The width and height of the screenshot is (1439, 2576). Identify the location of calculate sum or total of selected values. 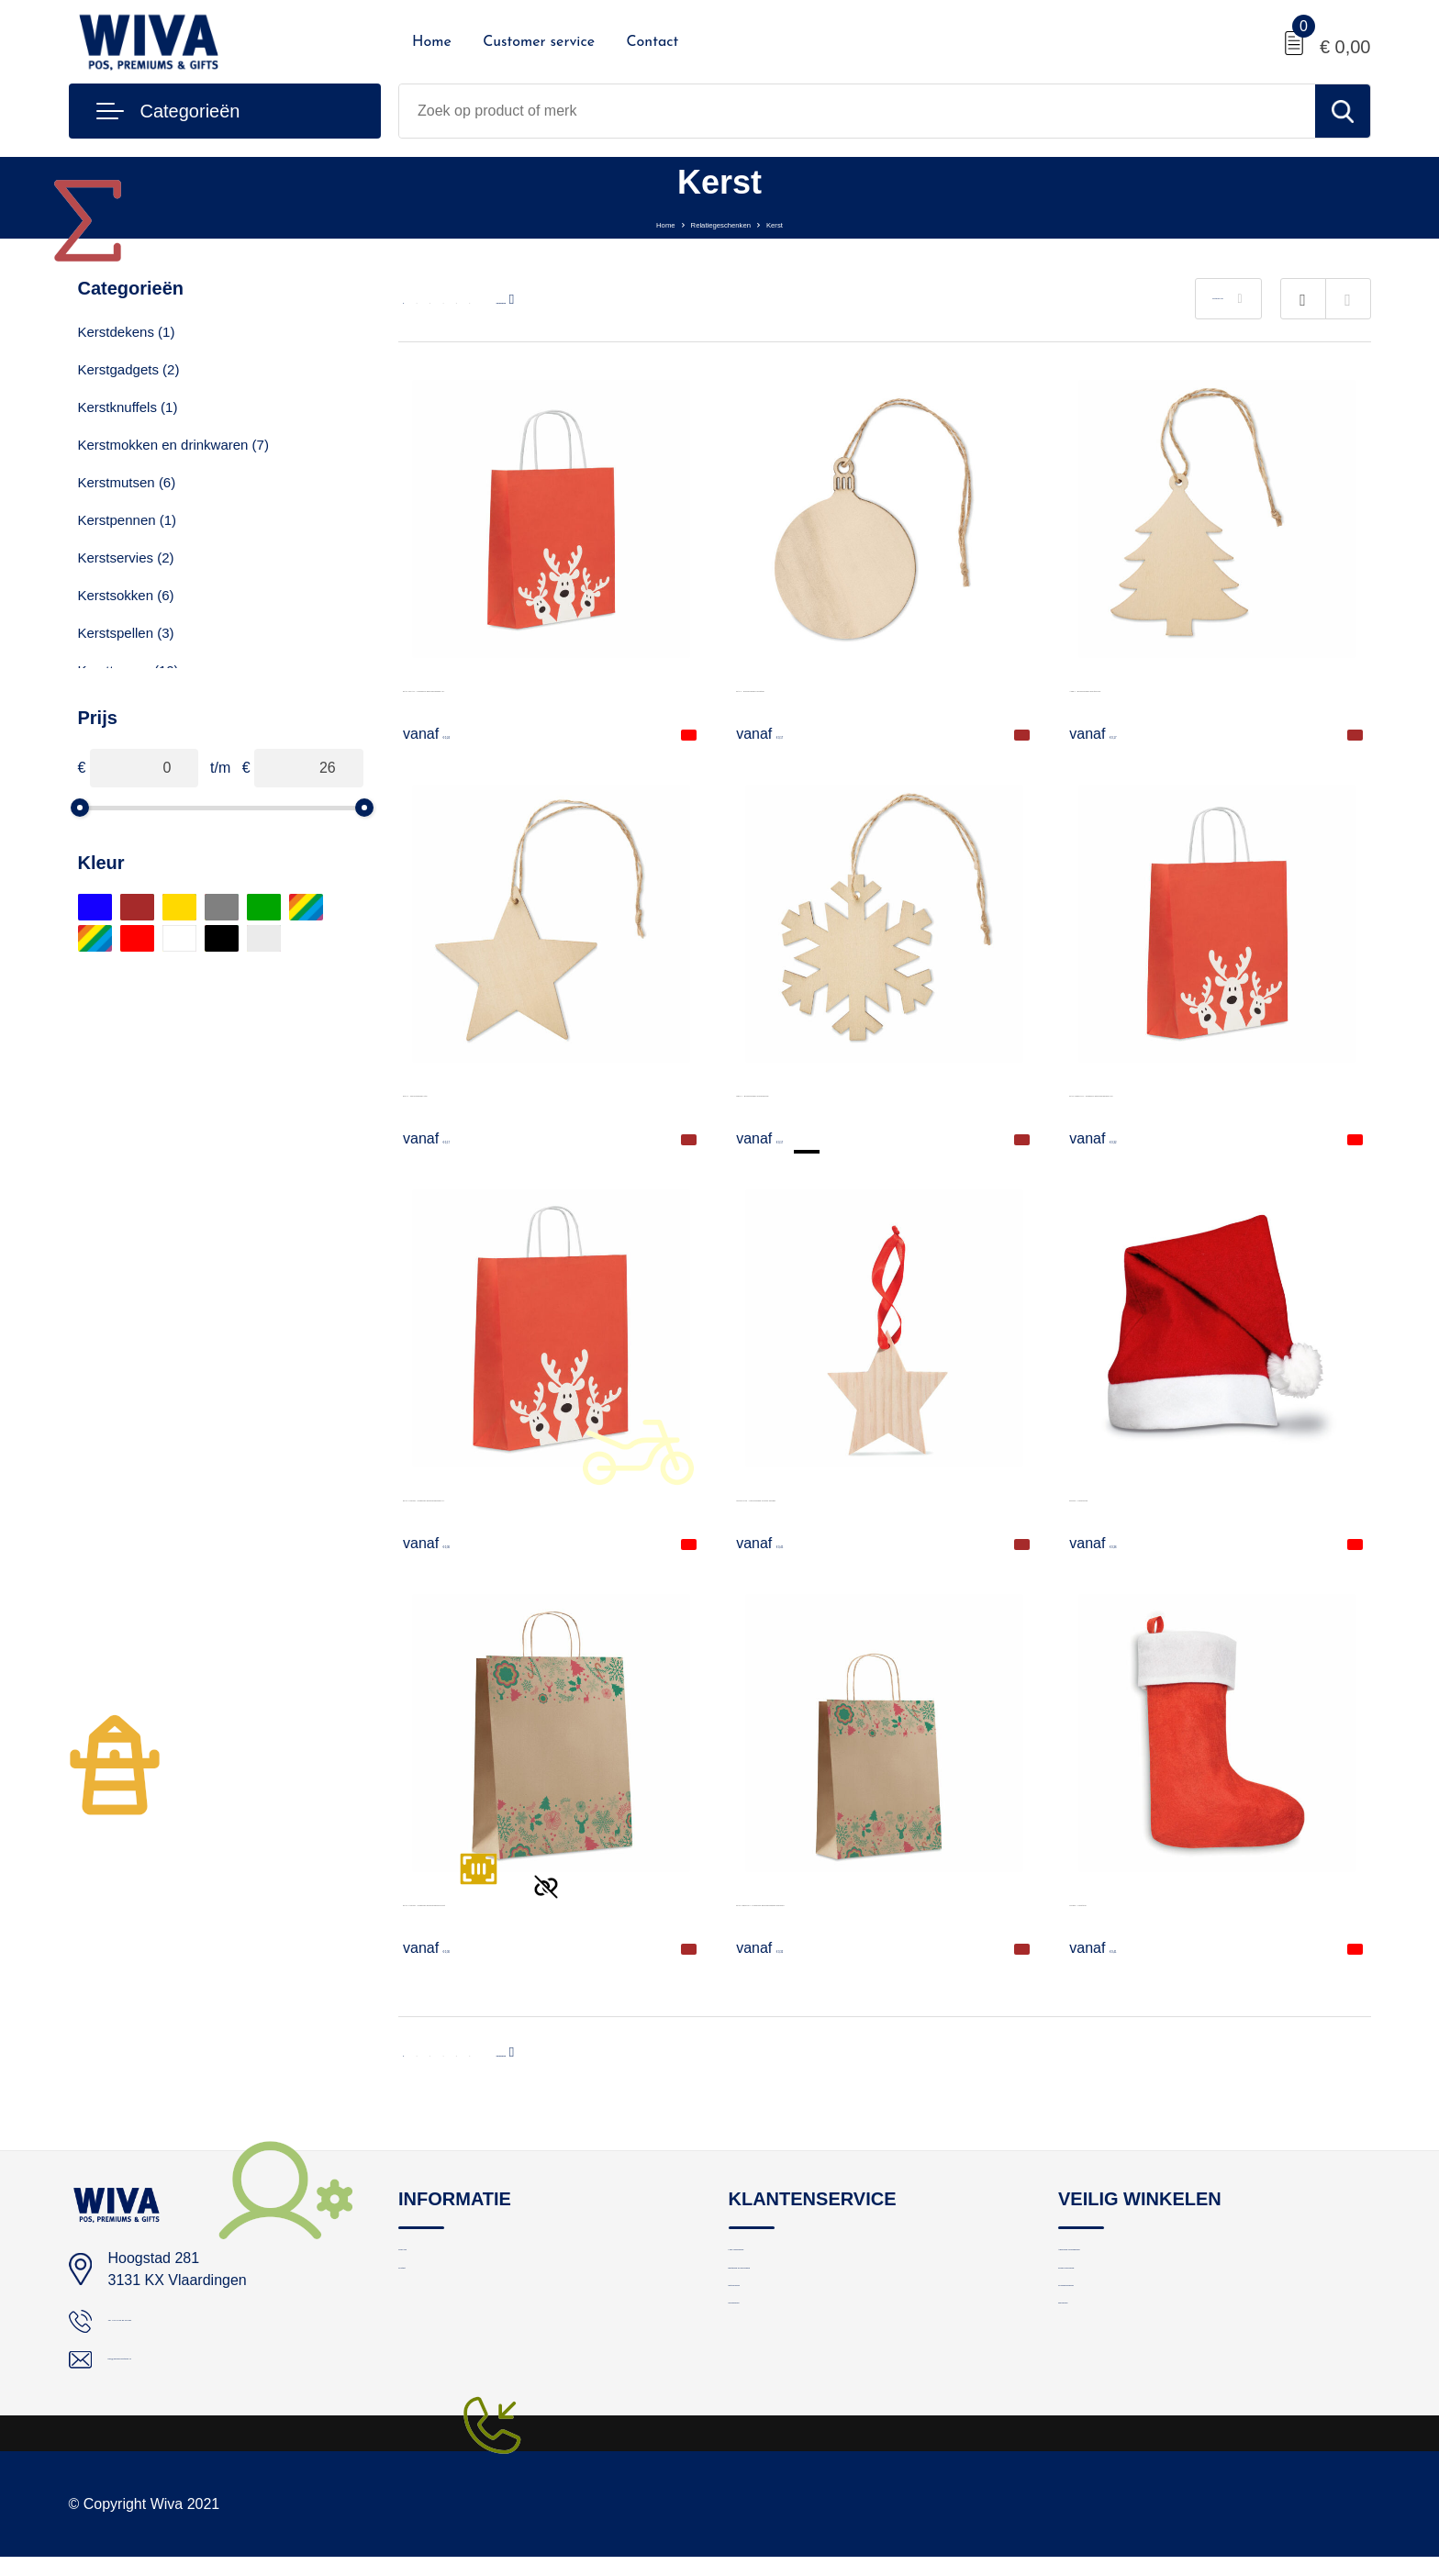
(87, 220).